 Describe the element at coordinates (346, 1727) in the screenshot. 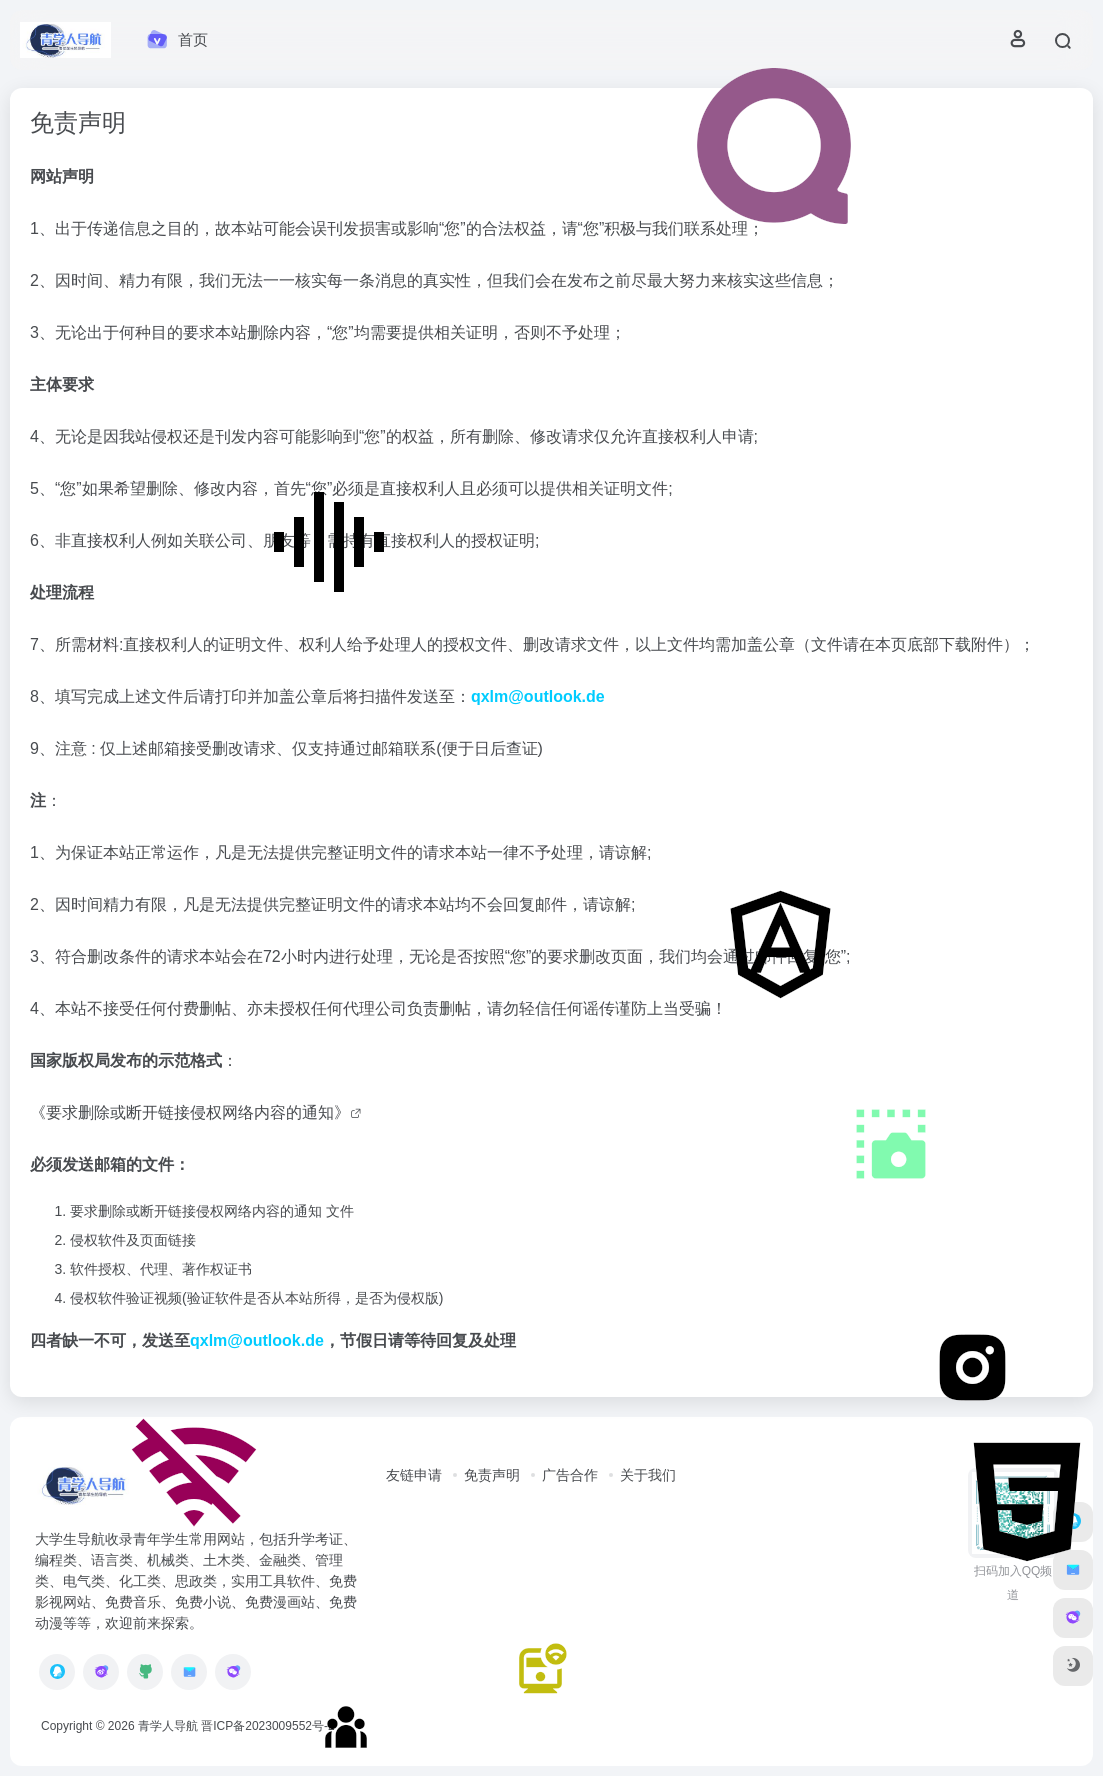

I see `view team members` at that location.